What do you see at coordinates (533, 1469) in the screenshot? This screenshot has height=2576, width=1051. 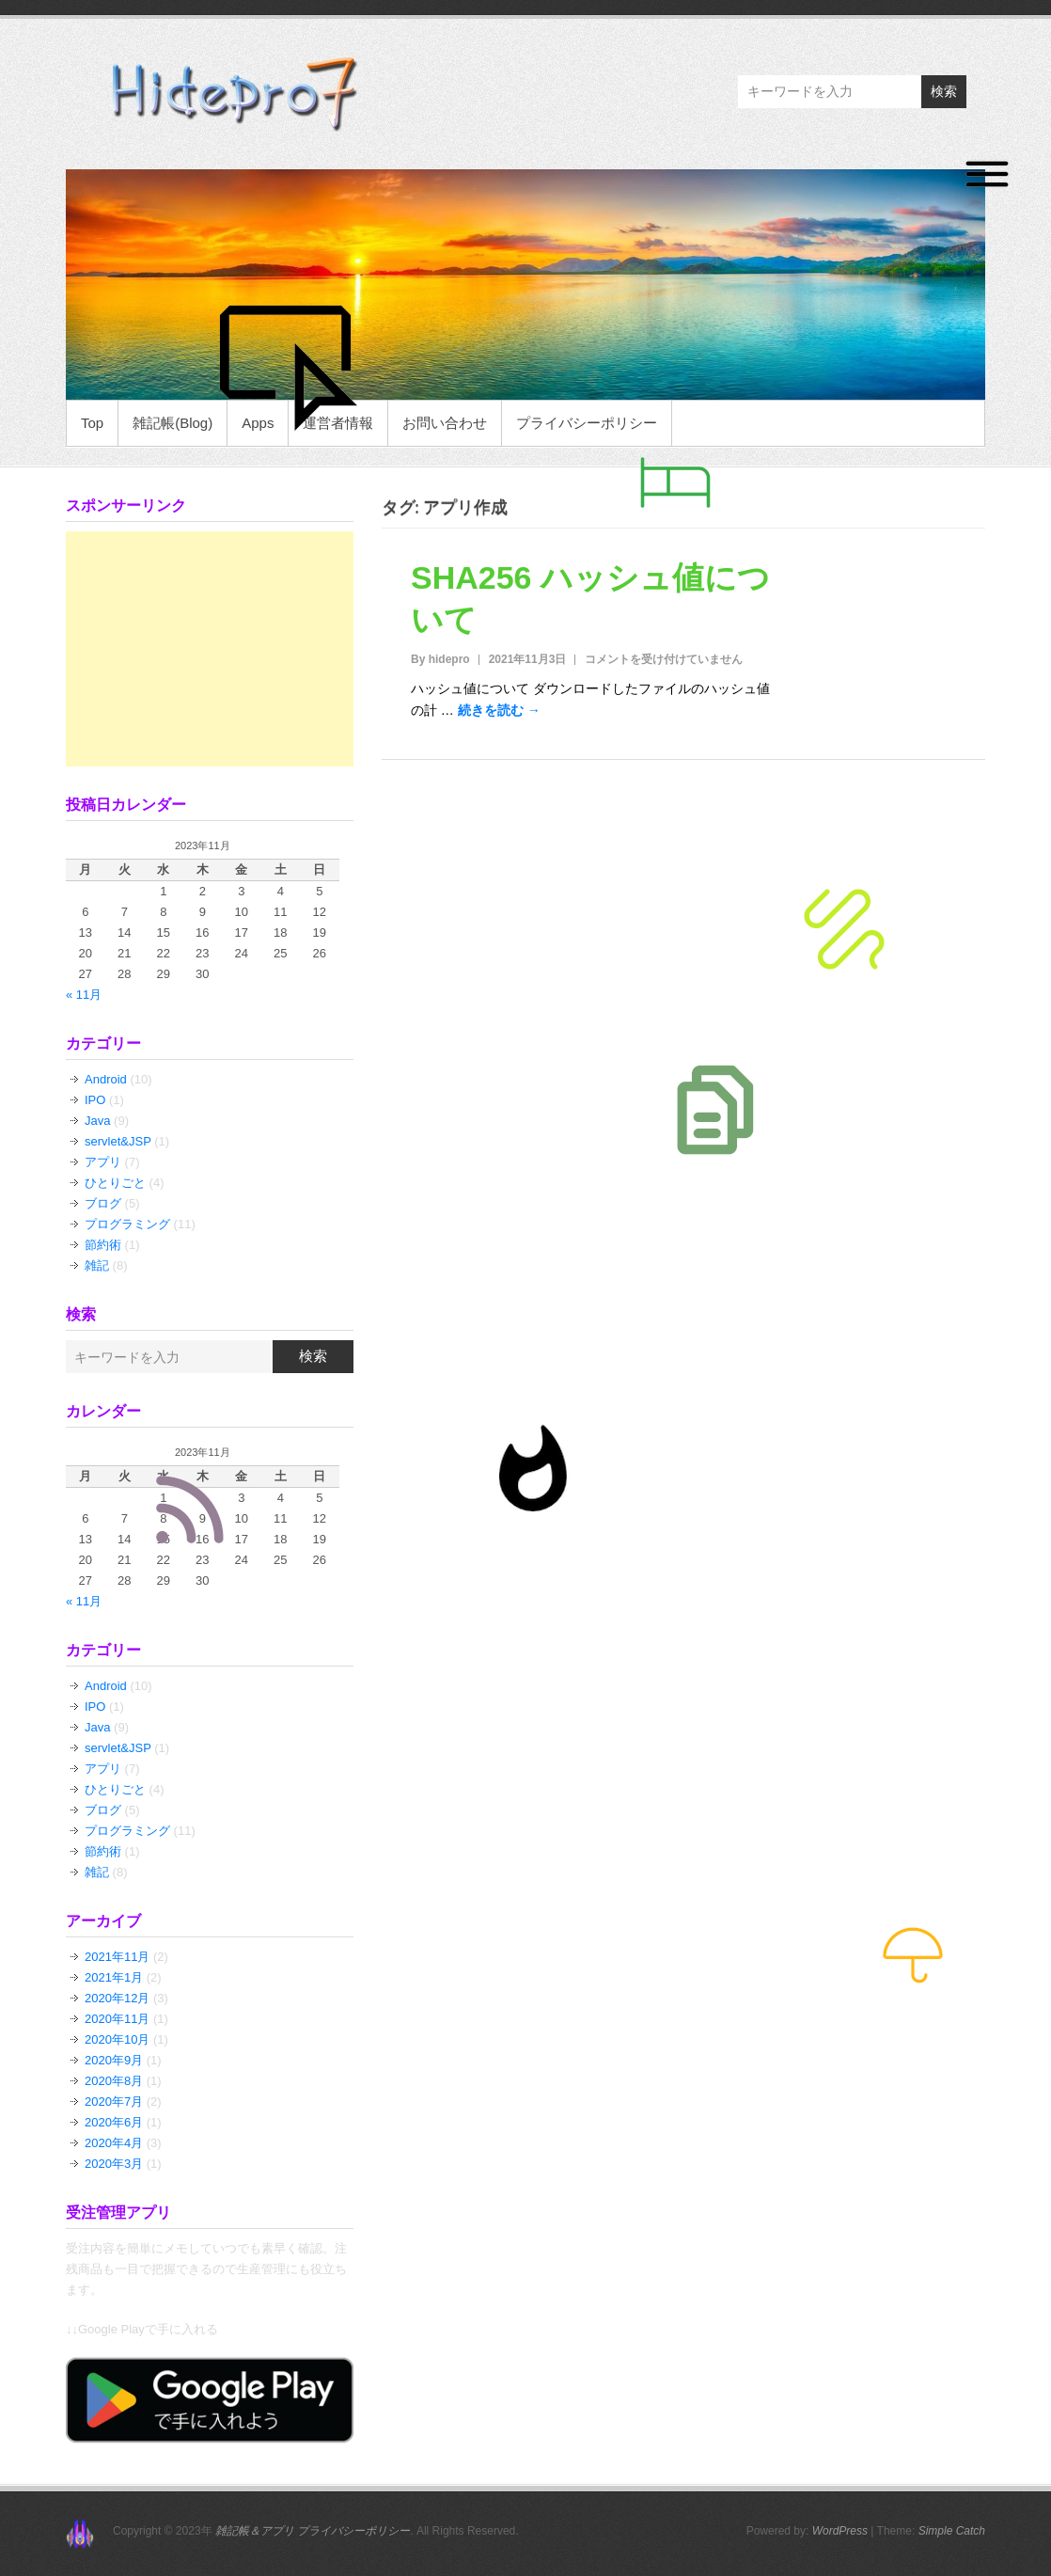 I see `view trending or popular content` at bounding box center [533, 1469].